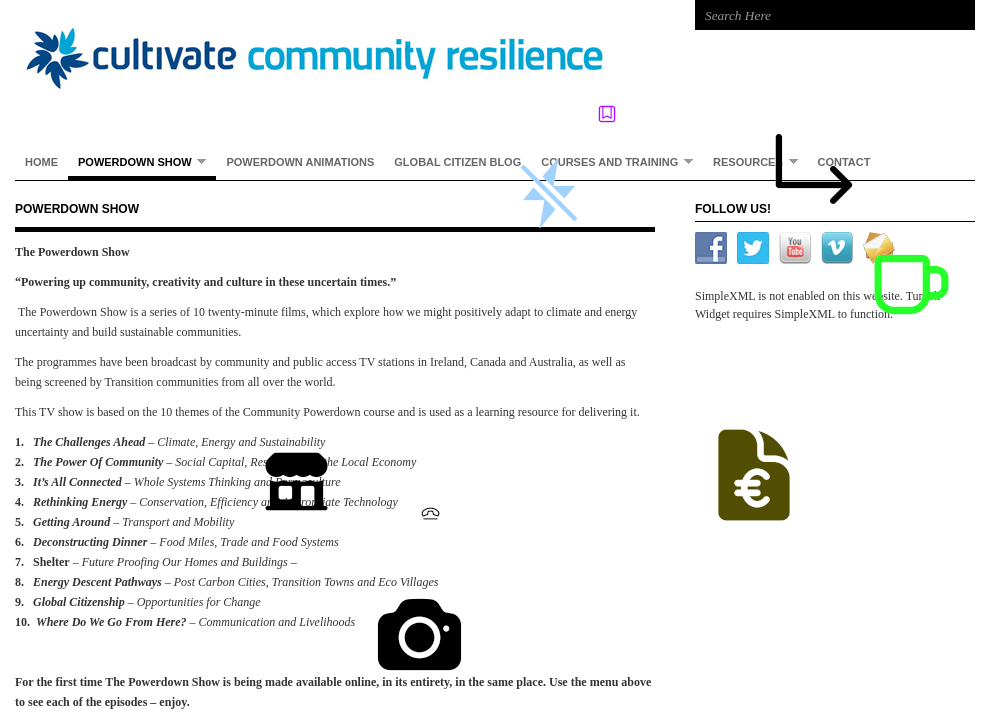 The image size is (990, 720). I want to click on access coffee break or pause timer, so click(911, 284).